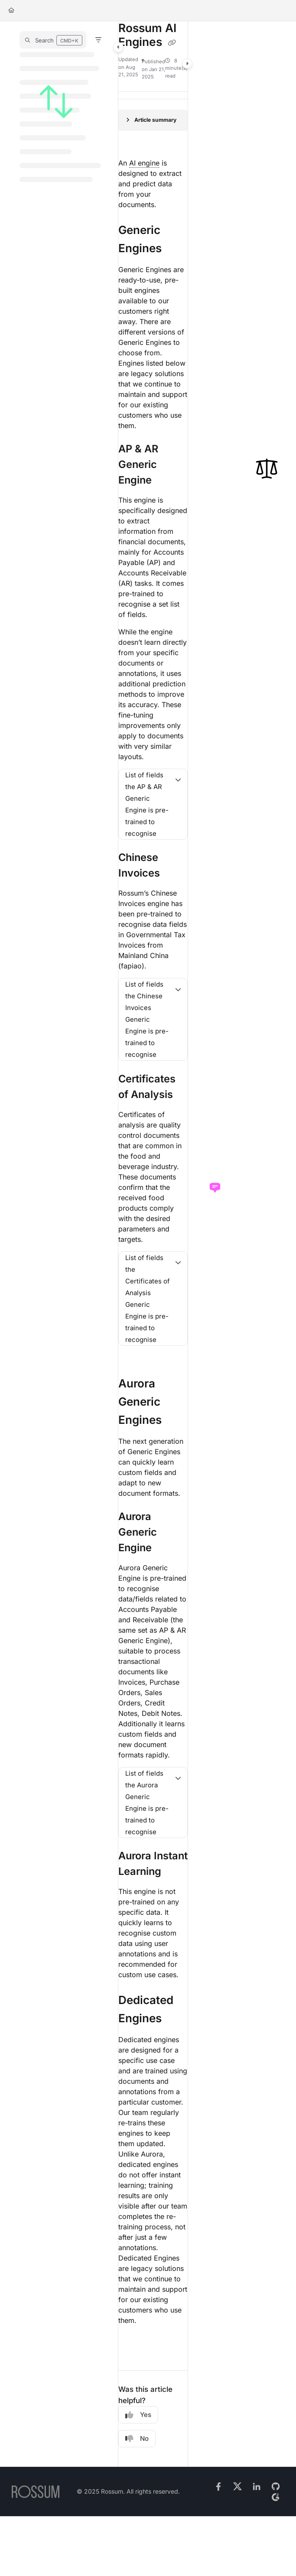  I want to click on access legal or terms of service information, so click(267, 468).